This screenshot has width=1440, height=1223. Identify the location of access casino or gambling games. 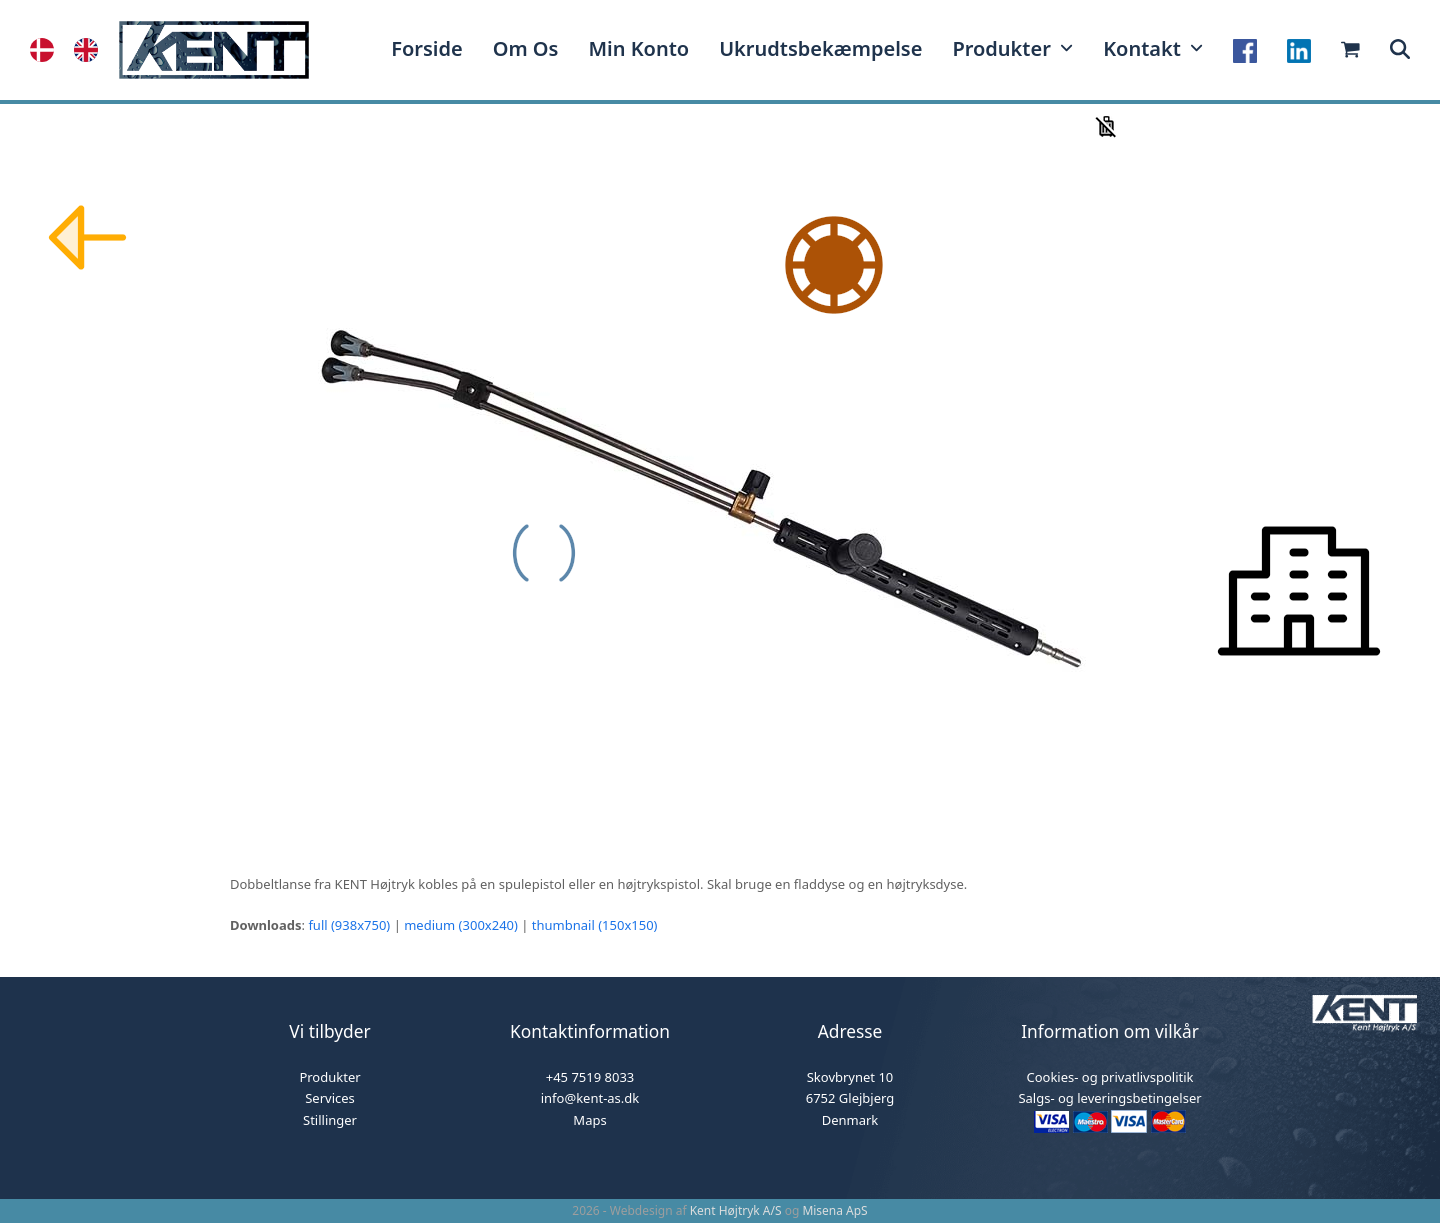
(834, 265).